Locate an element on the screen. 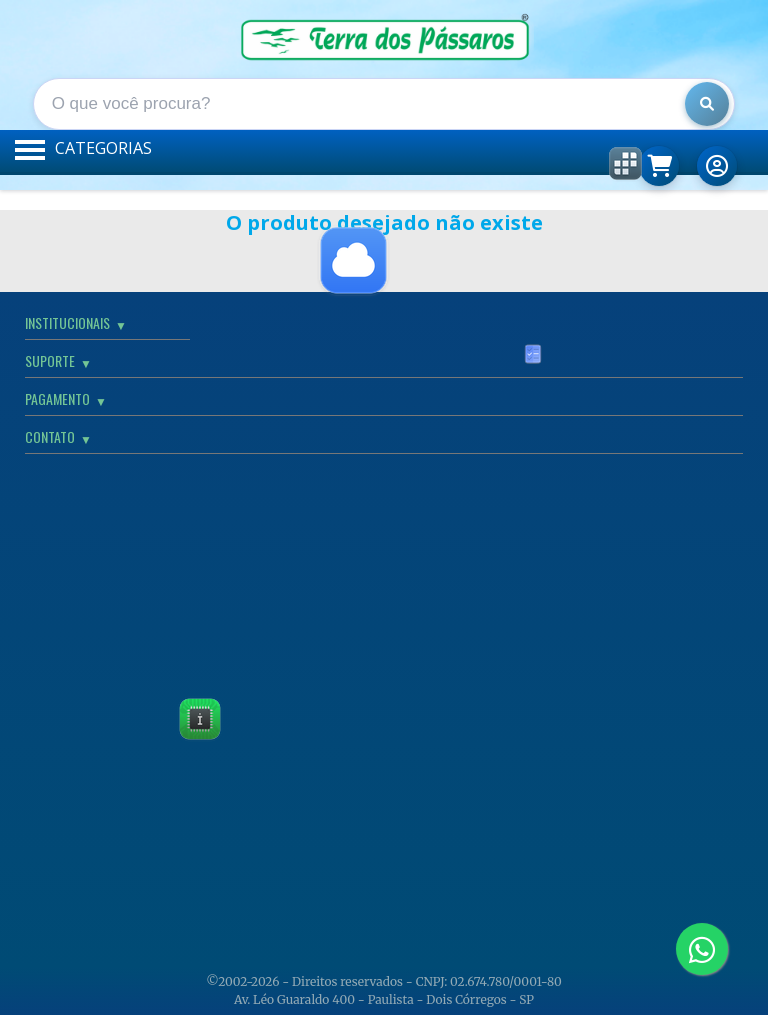 The height and width of the screenshot is (1015, 768). open hwloc hardware locality utility is located at coordinates (200, 719).